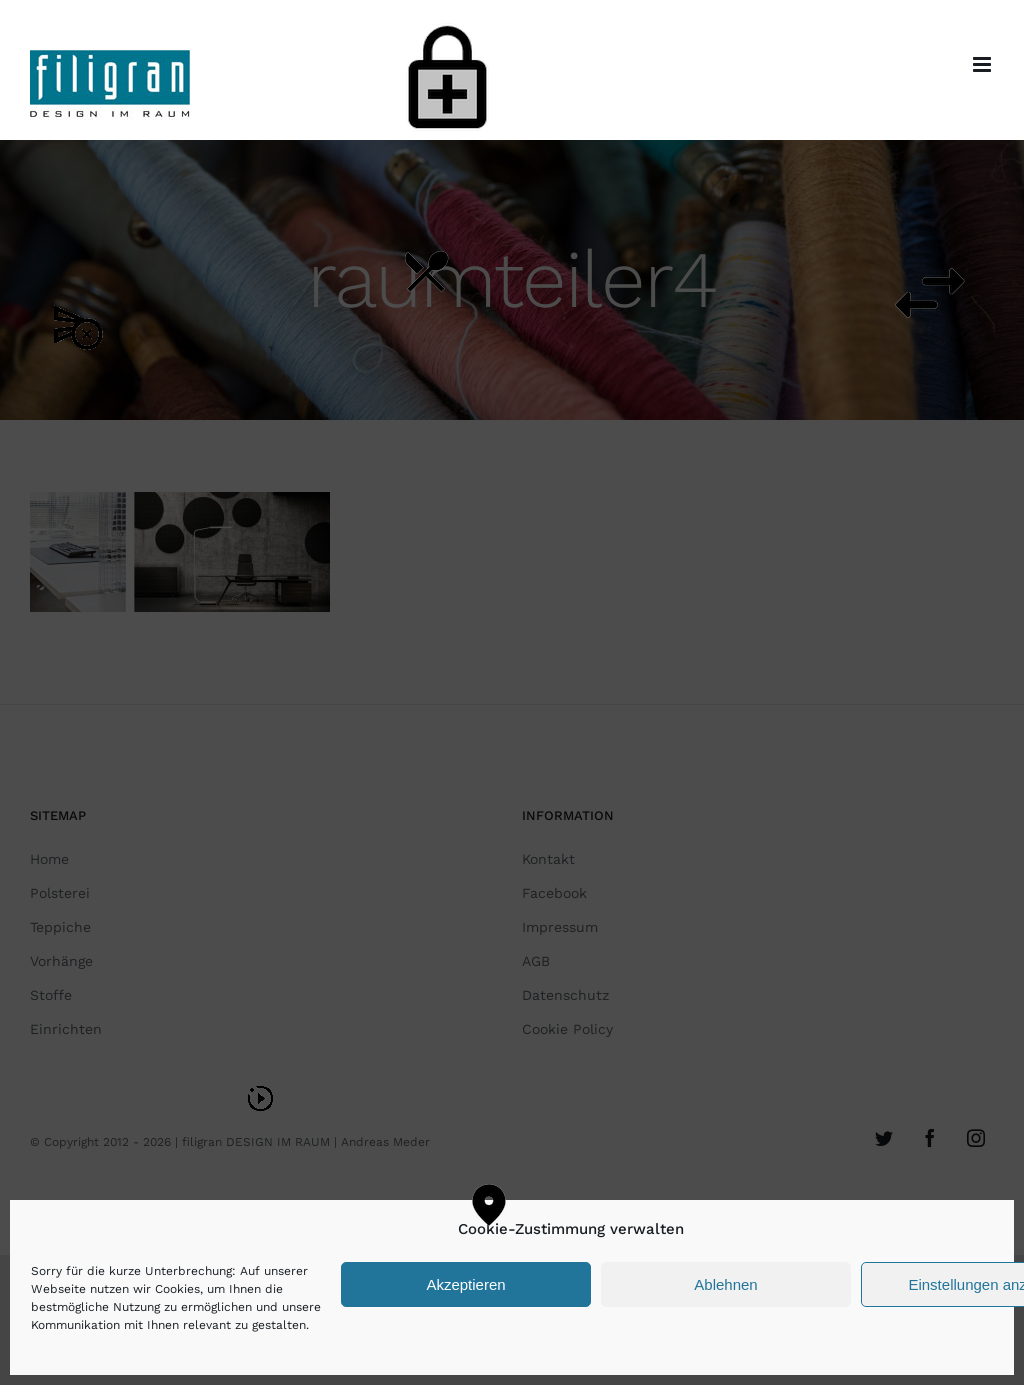 The height and width of the screenshot is (1385, 1024). Describe the element at coordinates (260, 1098) in the screenshot. I see `motion photos feature is enabled` at that location.